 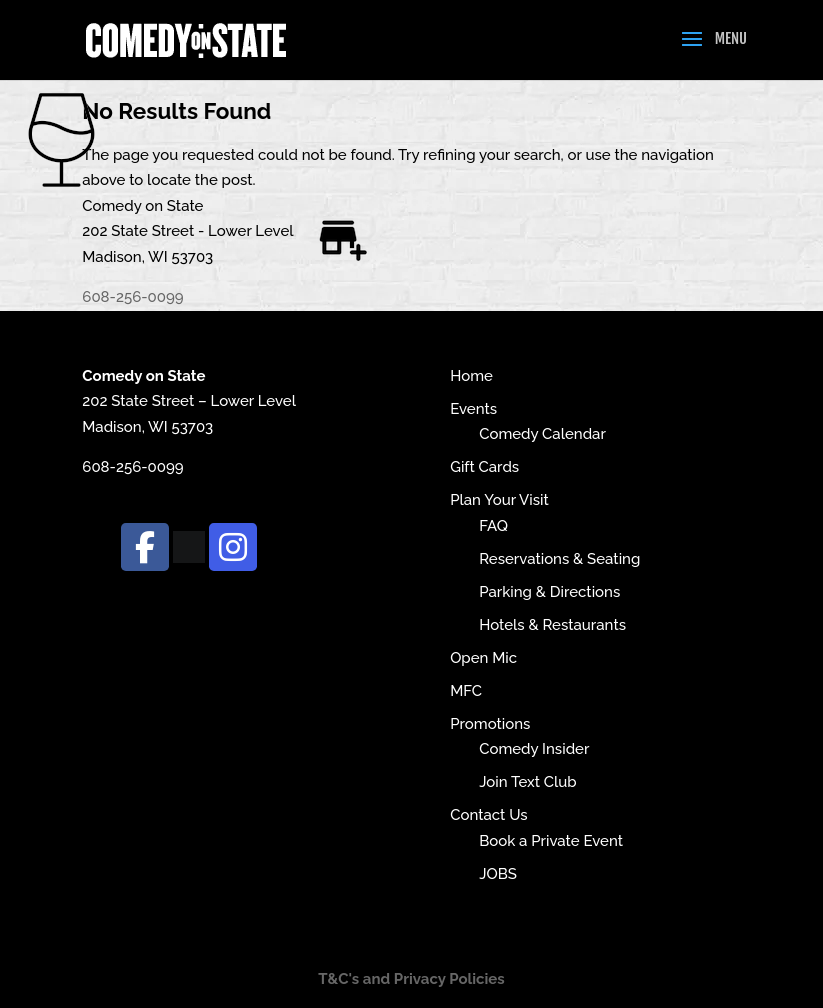 What do you see at coordinates (61, 136) in the screenshot?
I see `browse wine selection` at bounding box center [61, 136].